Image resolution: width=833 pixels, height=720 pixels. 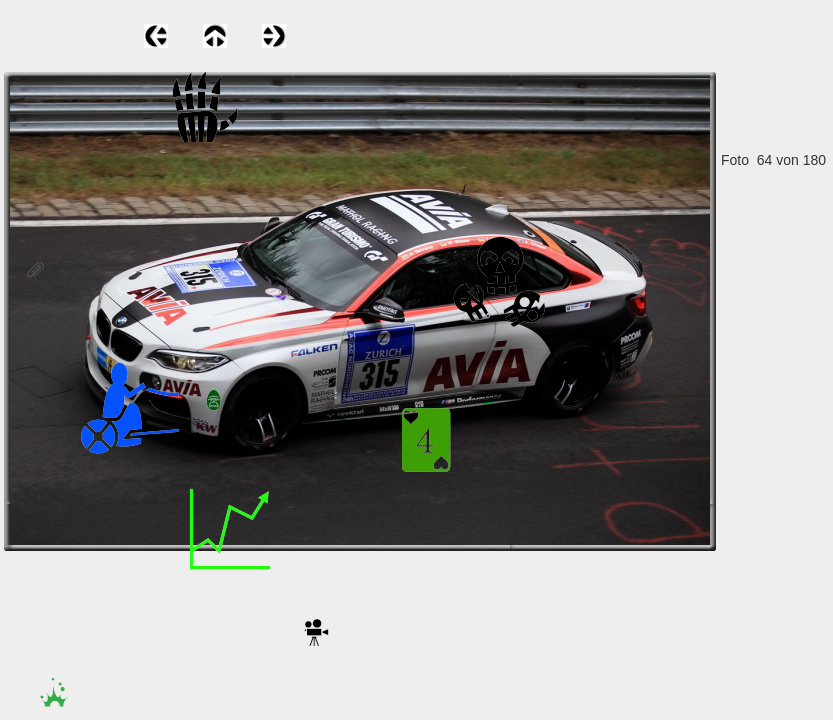 I want to click on indicates extreme danger or deadly hazard, so click(x=499, y=282).